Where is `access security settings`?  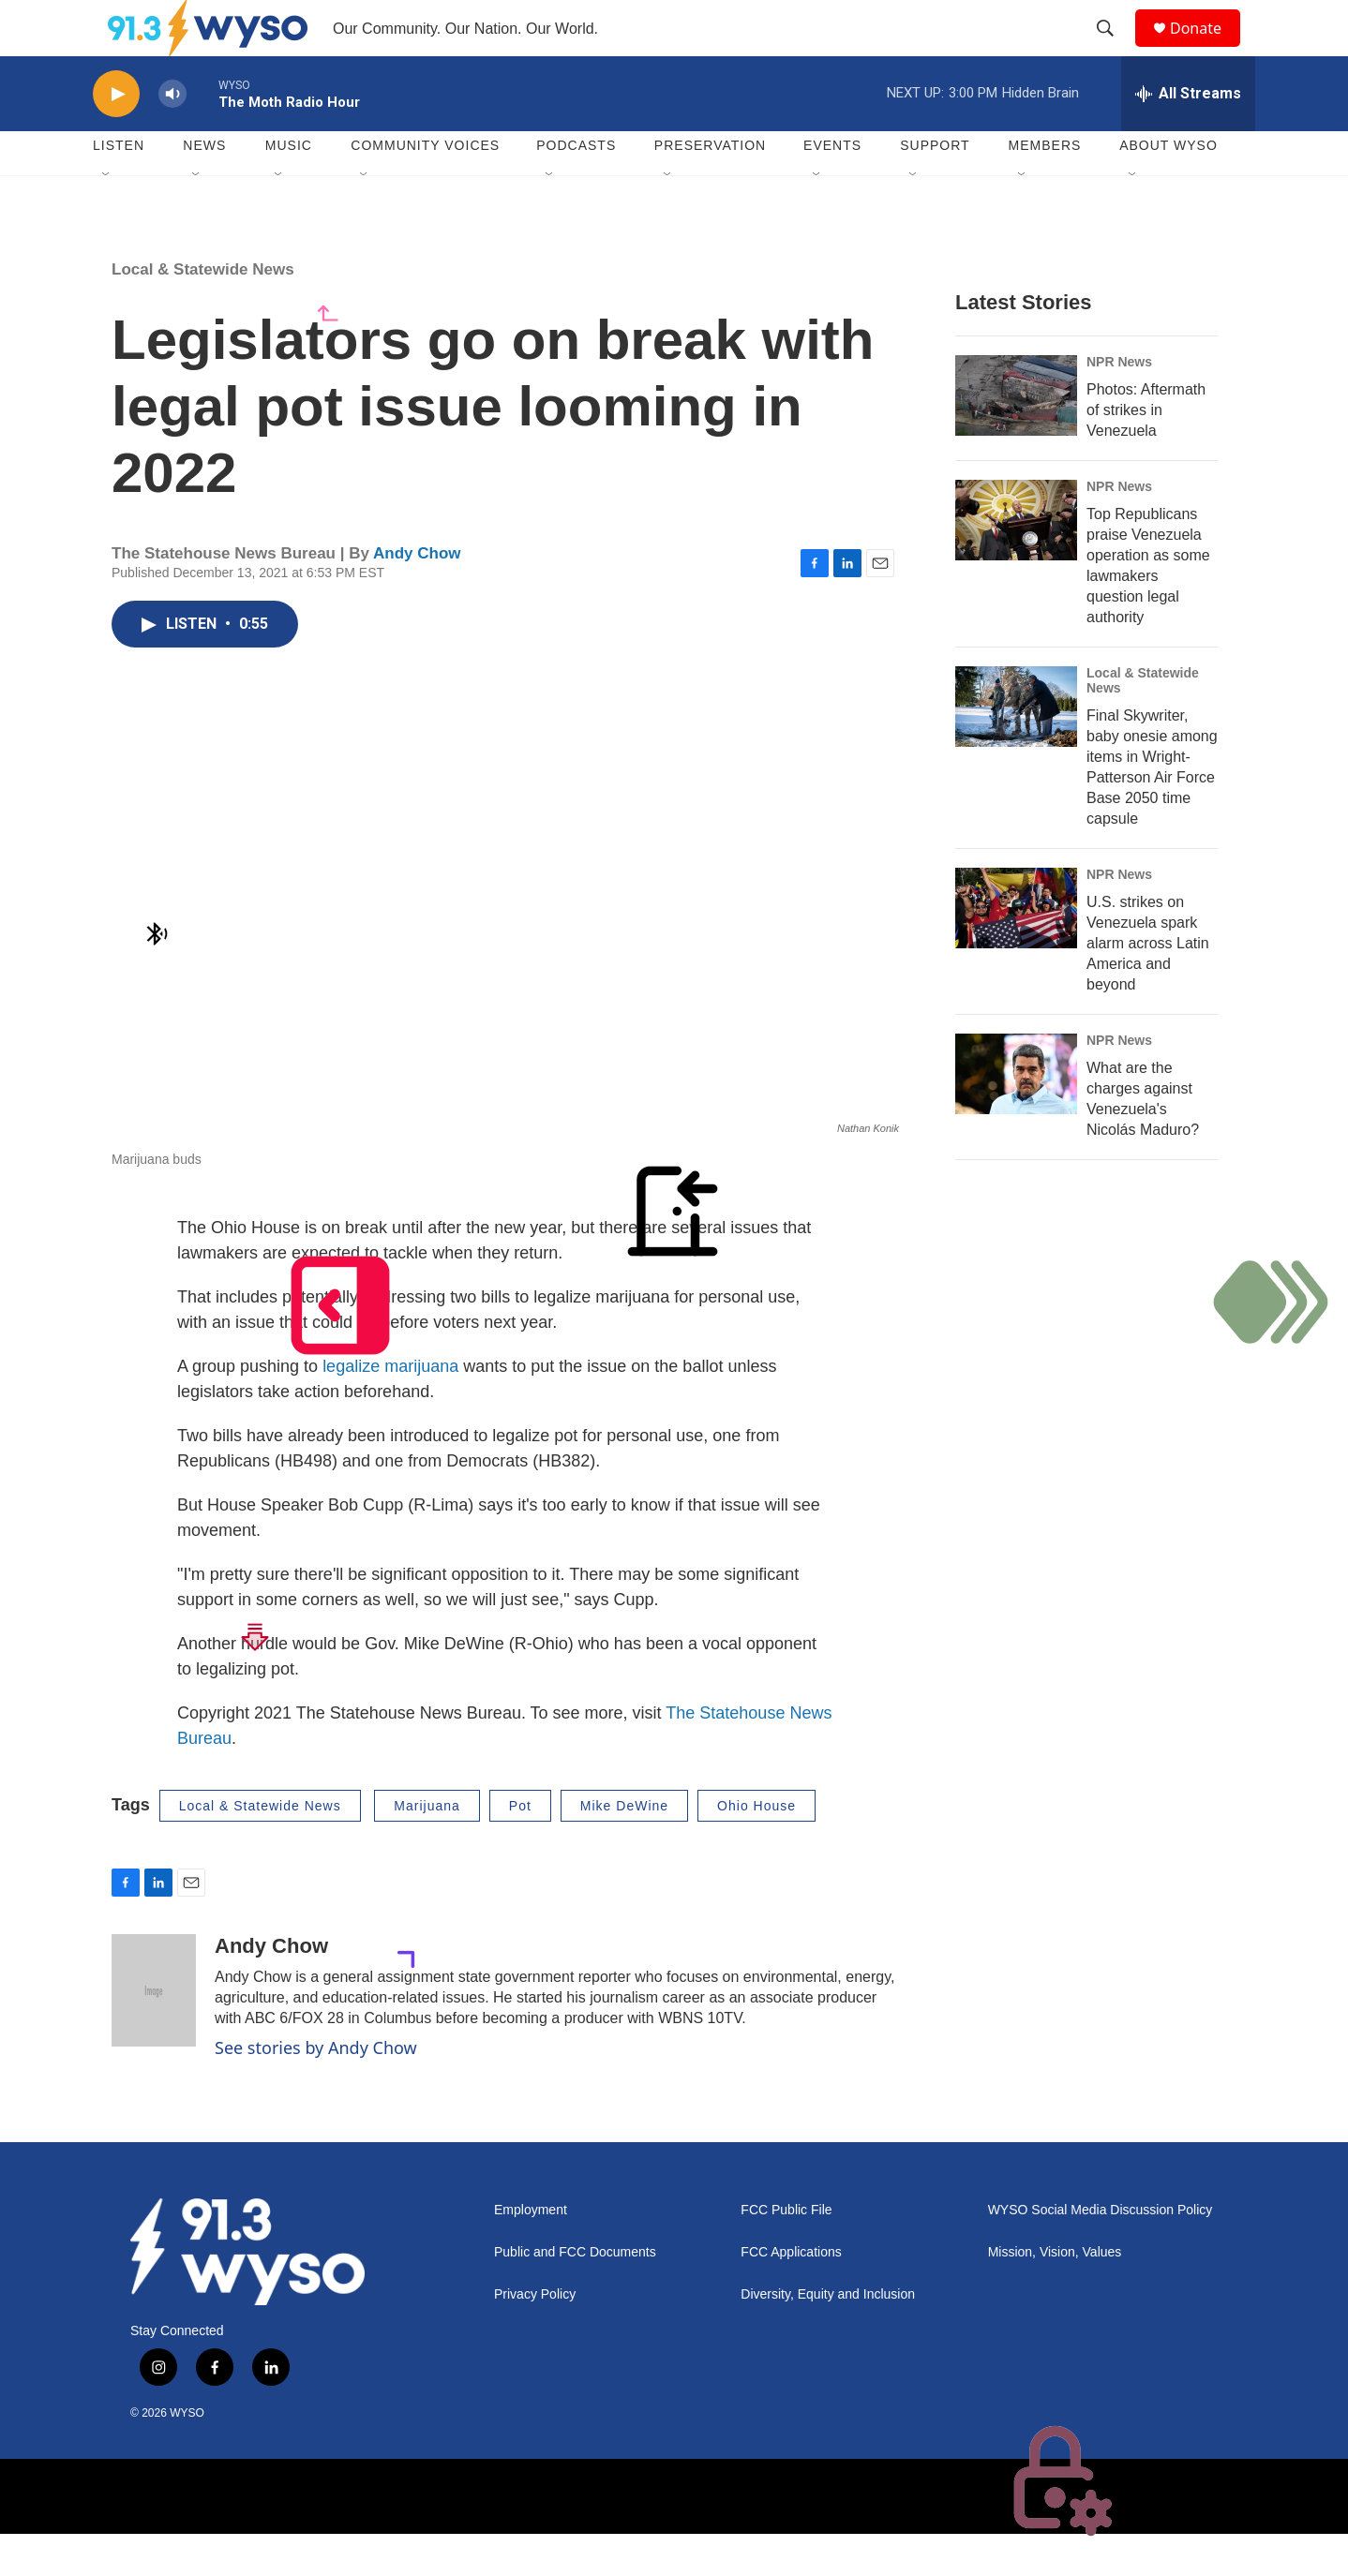 access security settings is located at coordinates (1055, 2477).